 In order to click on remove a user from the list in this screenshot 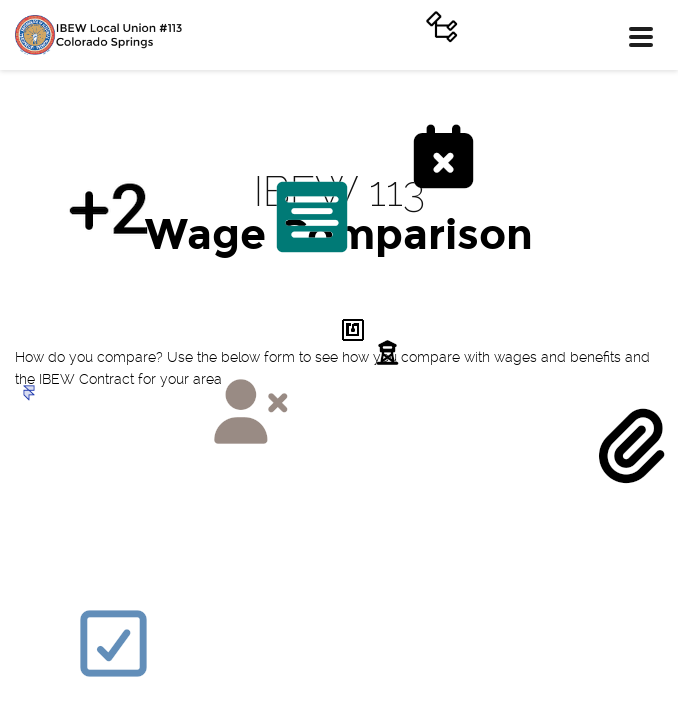, I will do `click(249, 411)`.